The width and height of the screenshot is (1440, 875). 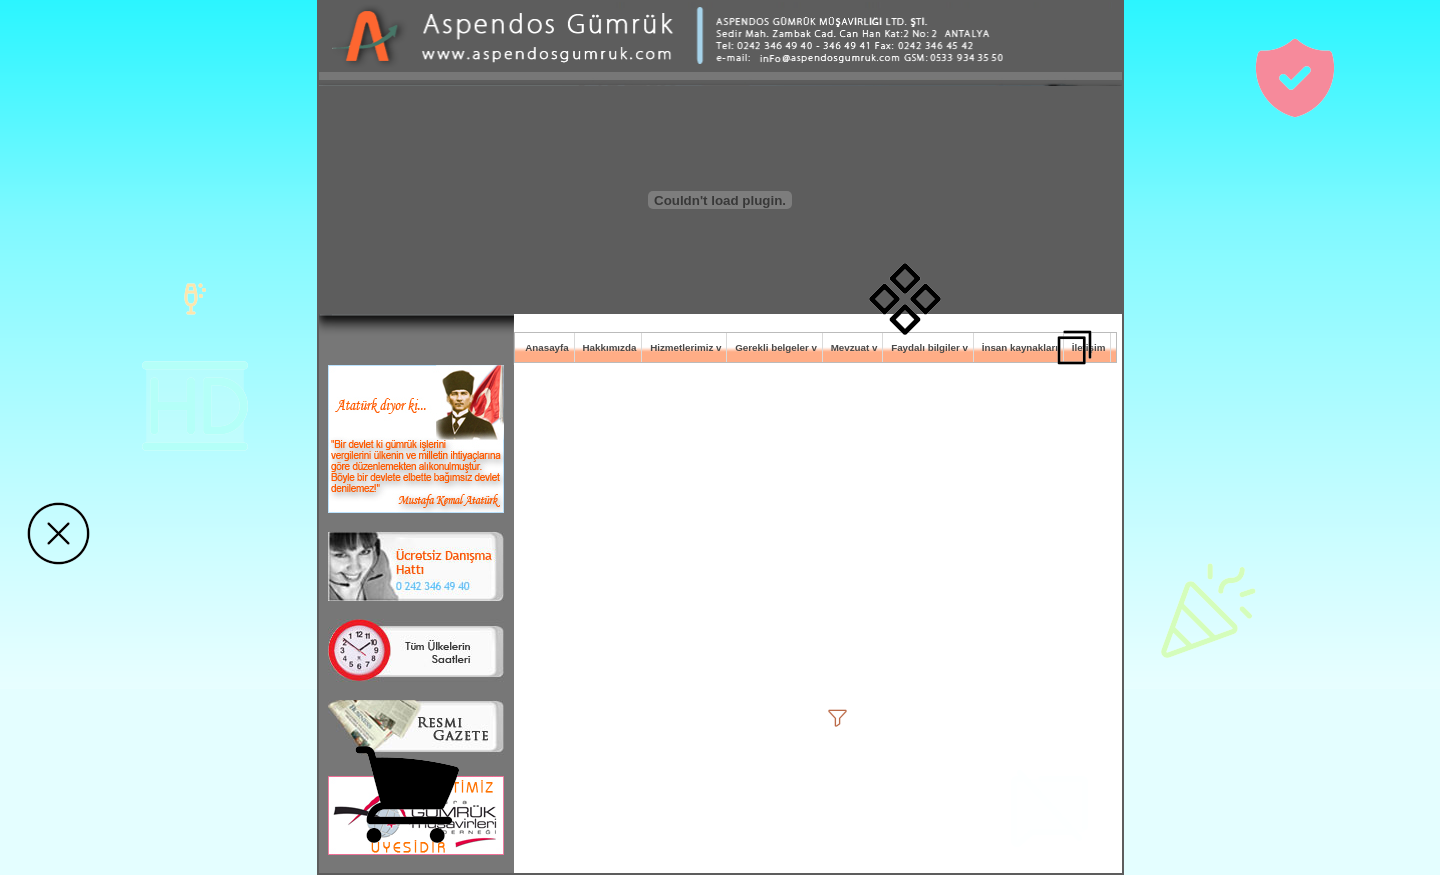 What do you see at coordinates (195, 406) in the screenshot?
I see `indicates high-definition video quality` at bounding box center [195, 406].